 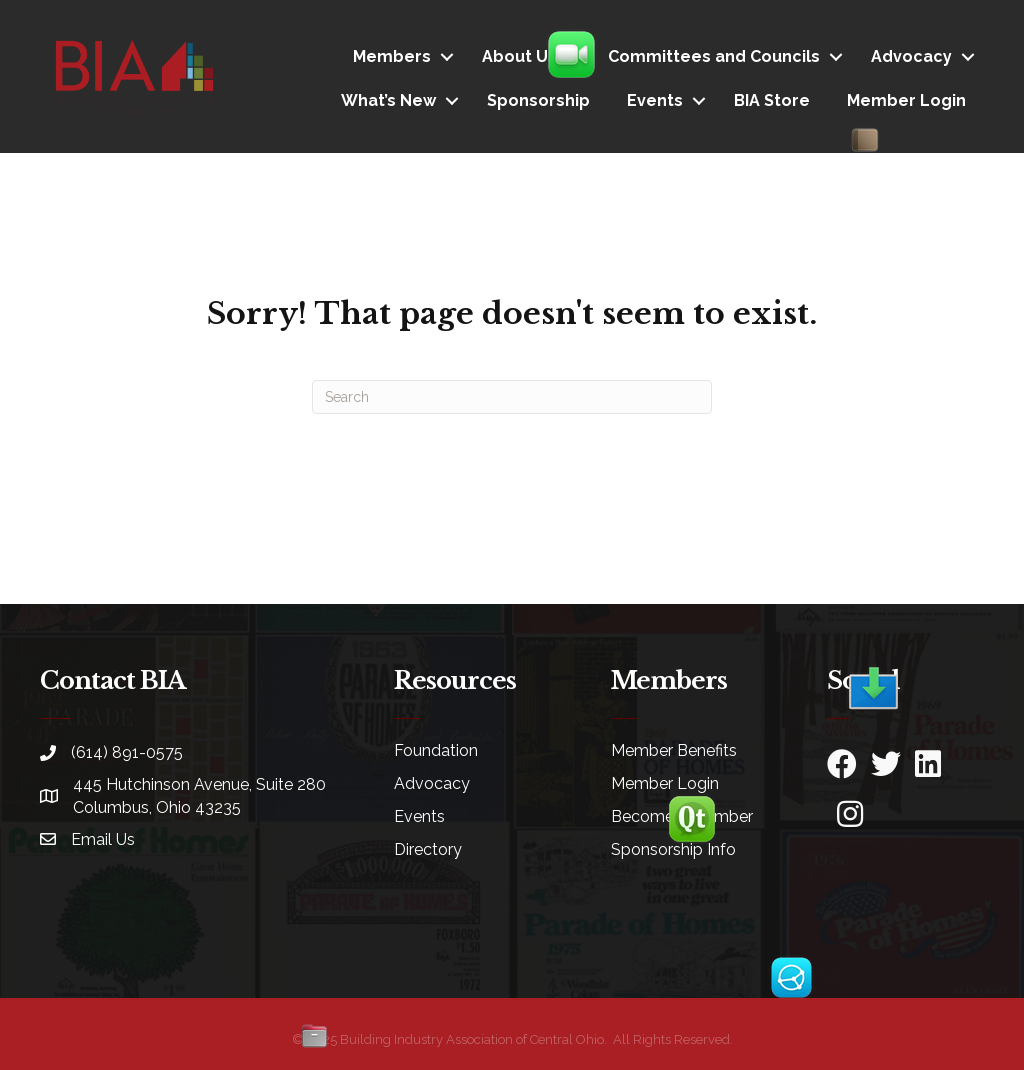 What do you see at coordinates (692, 819) in the screenshot?
I see `open qt linguist translation tool` at bounding box center [692, 819].